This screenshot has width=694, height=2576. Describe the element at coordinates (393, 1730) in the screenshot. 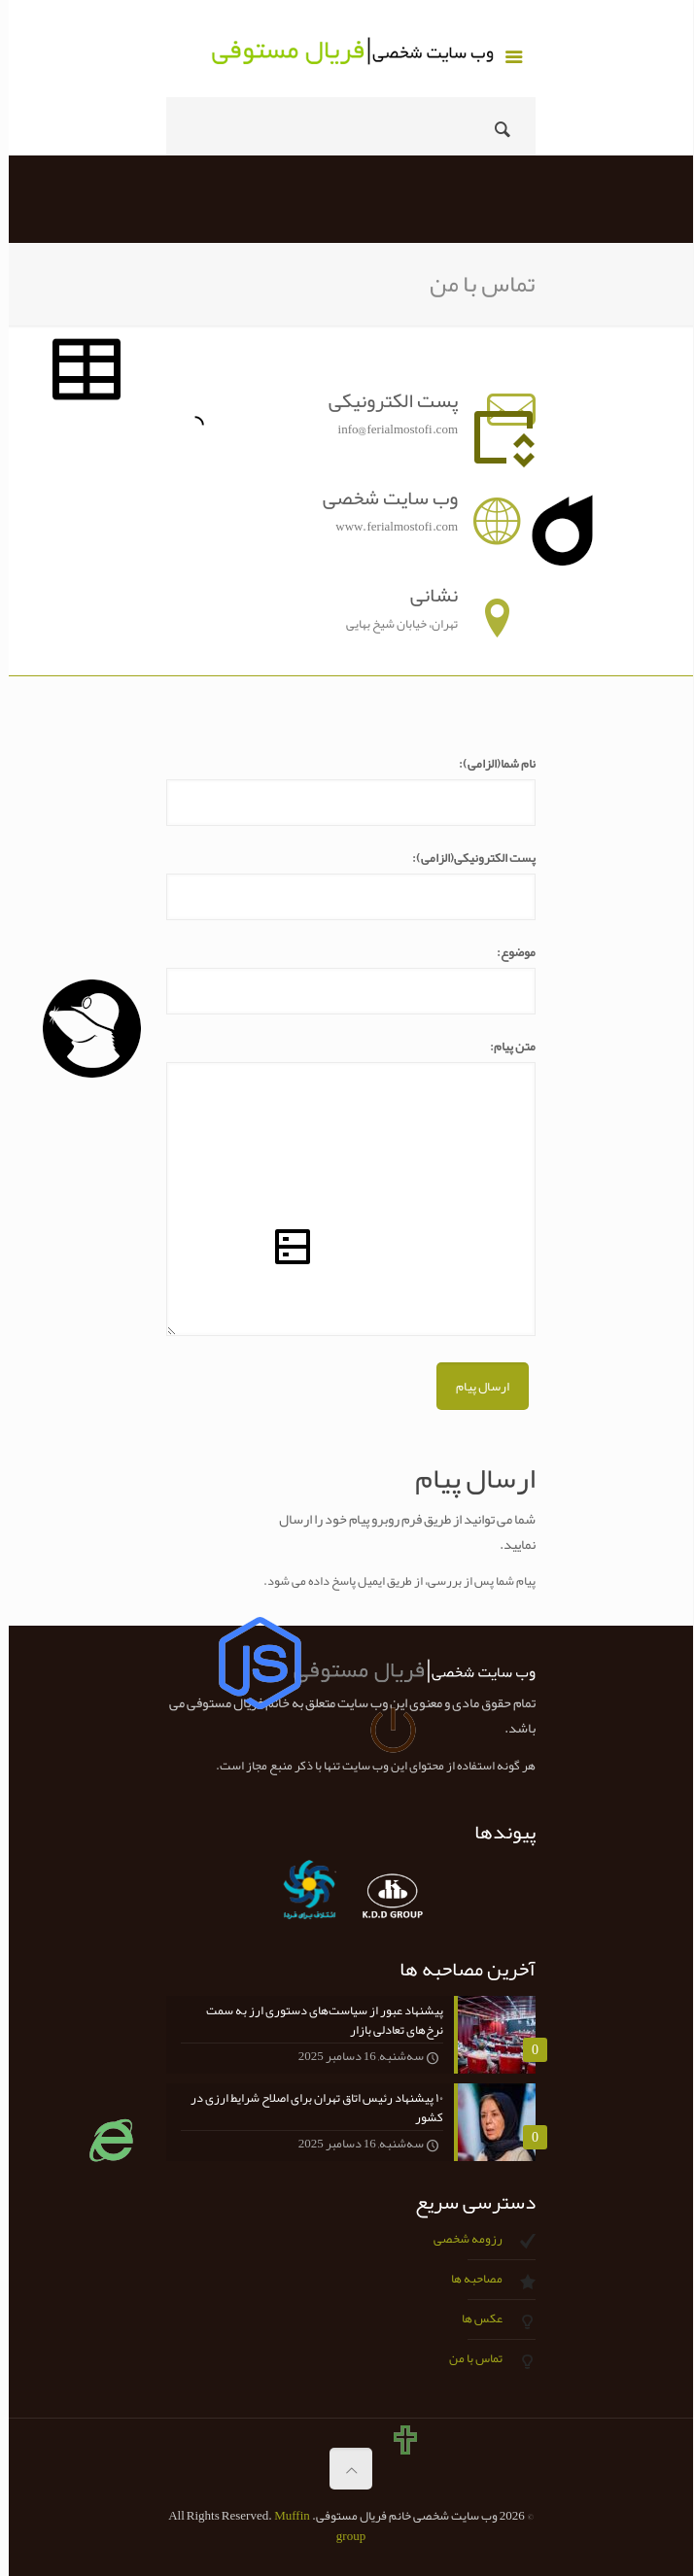

I see `power off or shut down the device` at that location.